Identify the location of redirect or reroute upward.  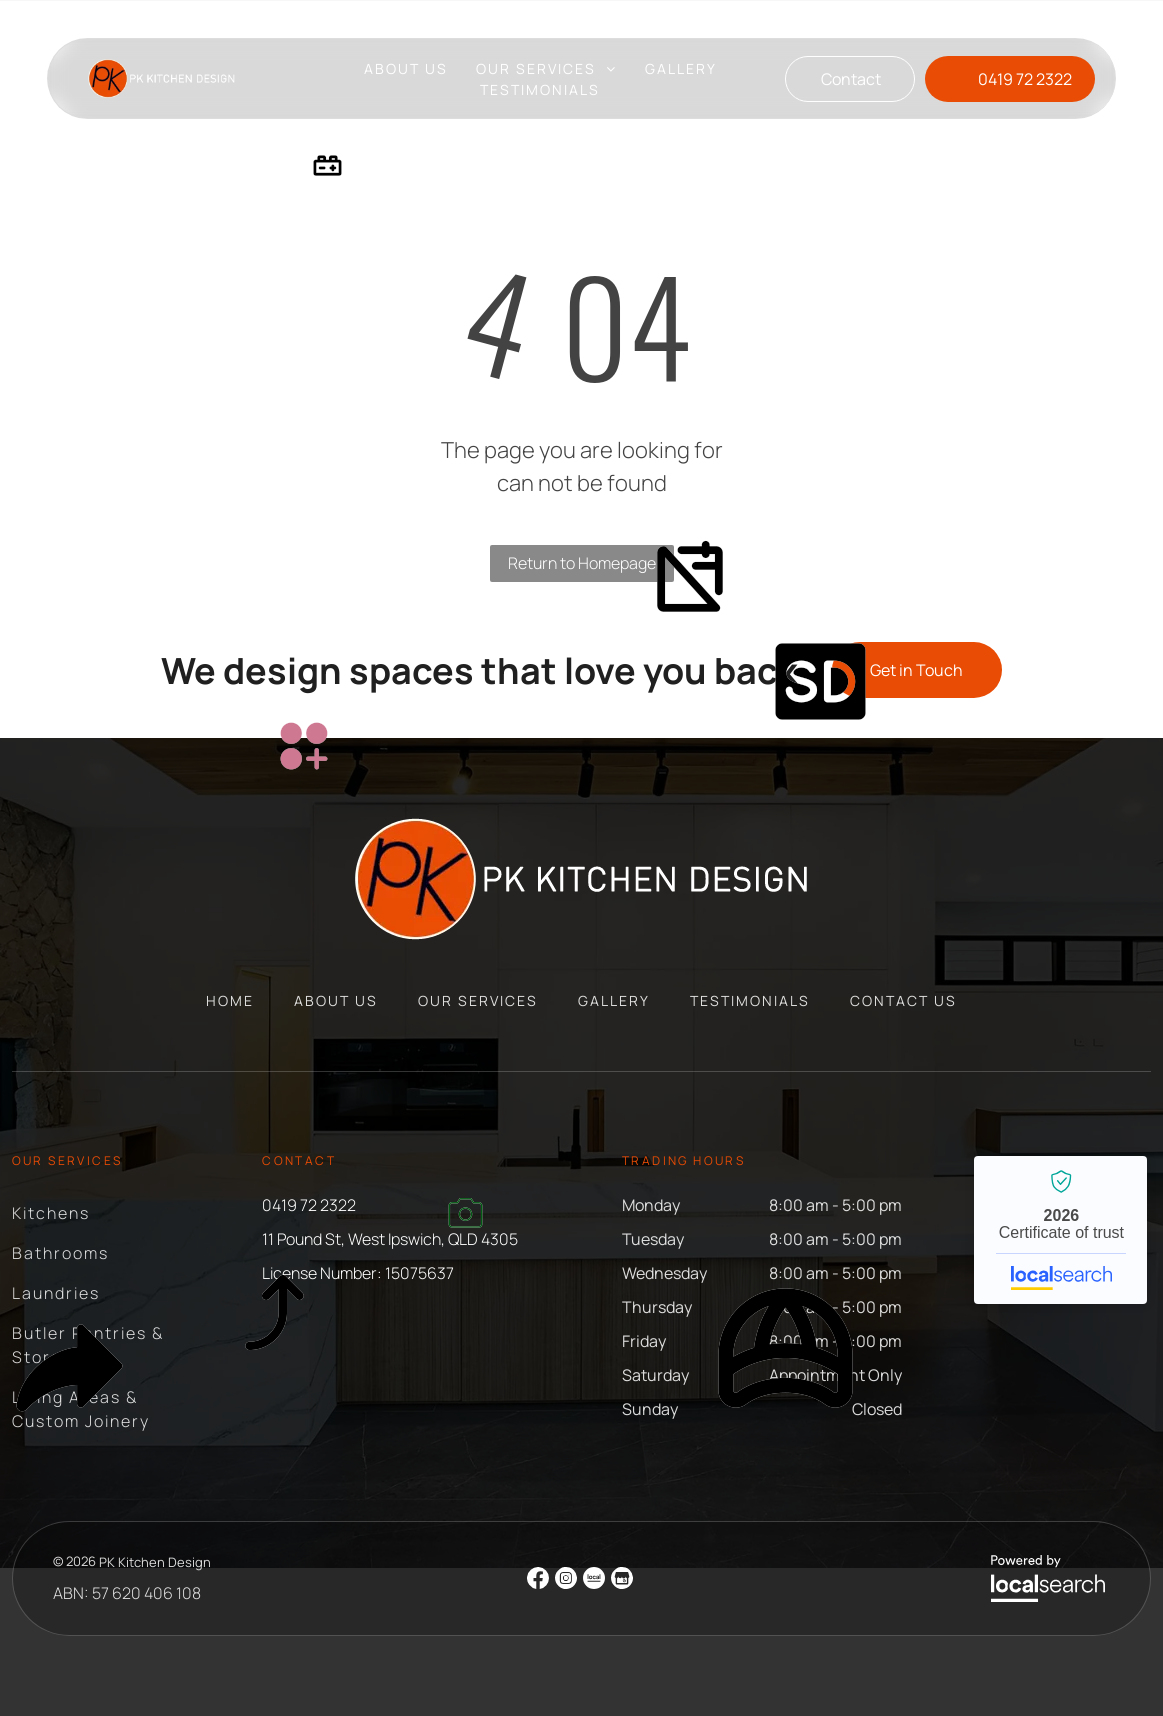
(274, 1312).